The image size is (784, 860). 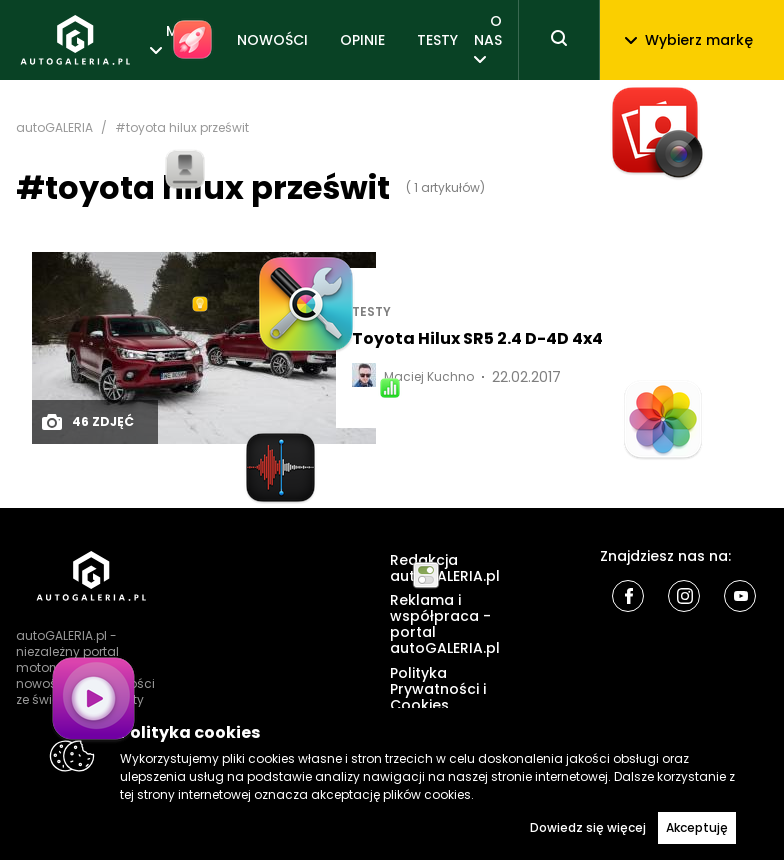 I want to click on open mpv media player, so click(x=93, y=698).